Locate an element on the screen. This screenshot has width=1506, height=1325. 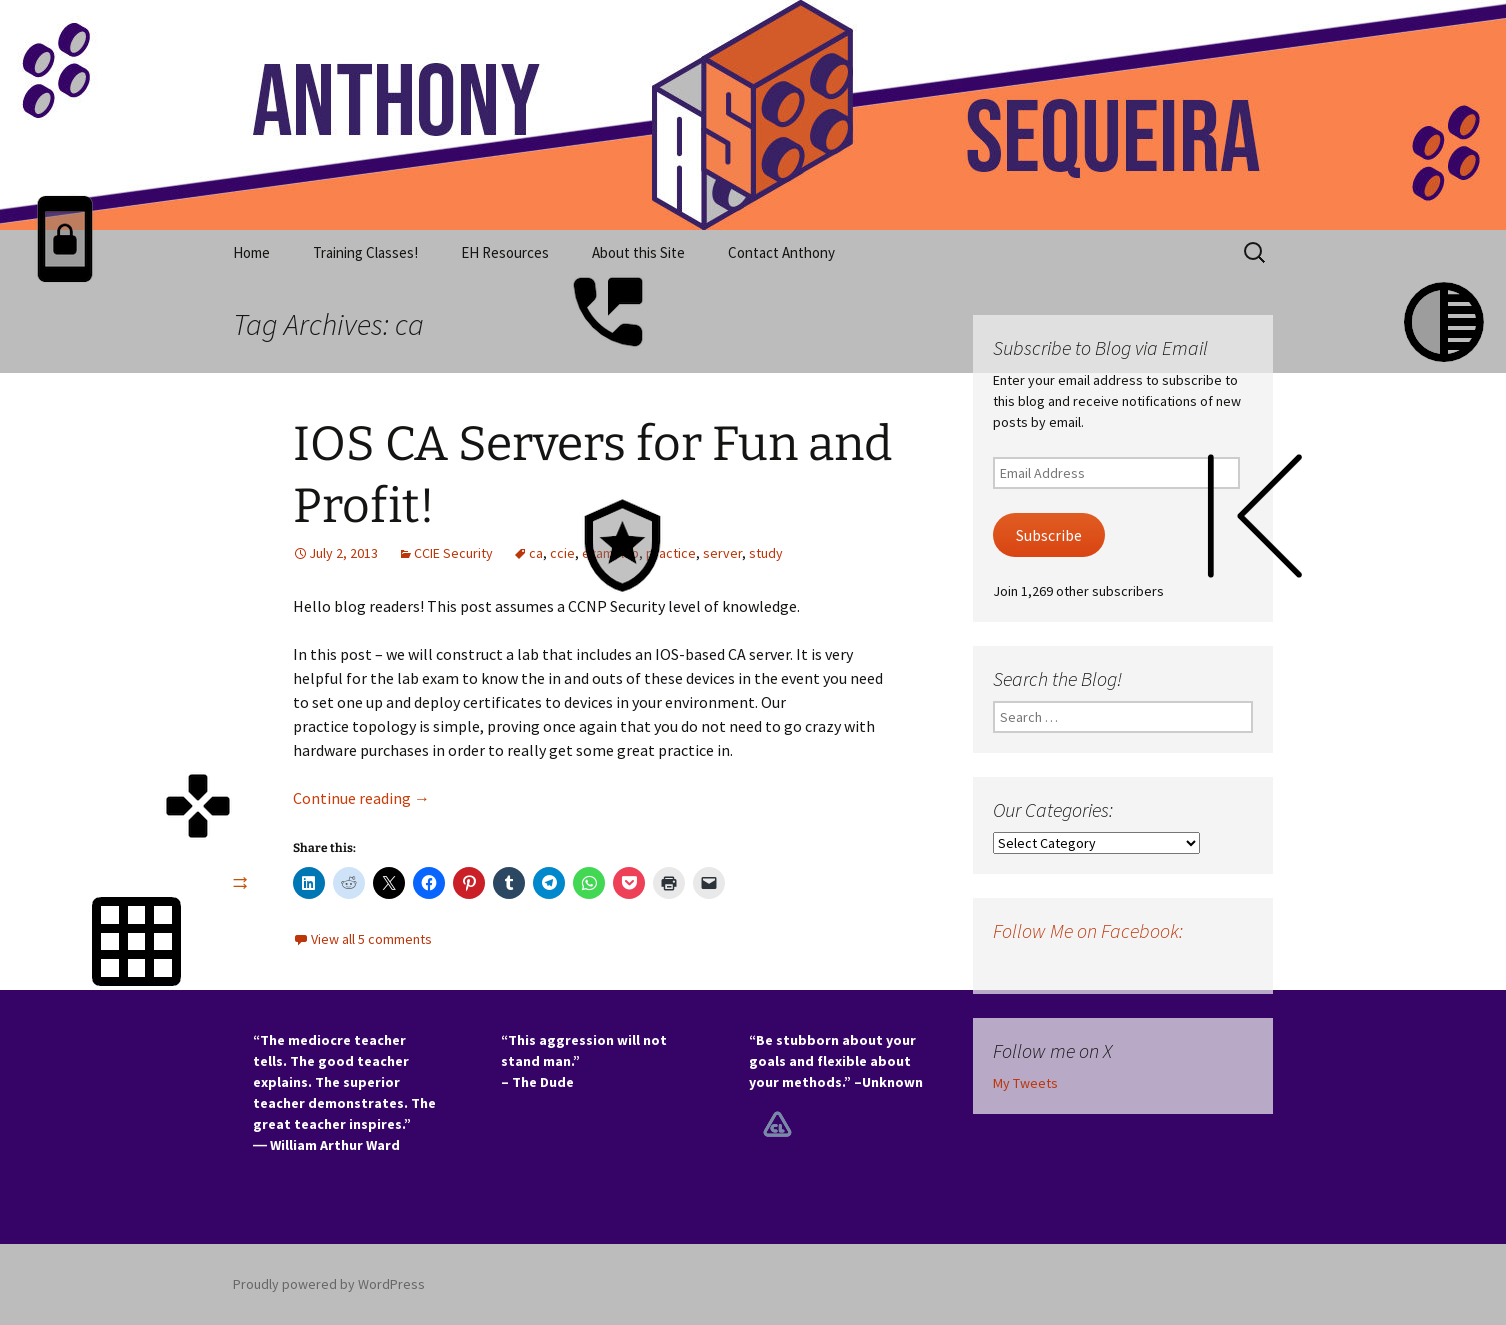
toggle grid view display is located at coordinates (136, 941).